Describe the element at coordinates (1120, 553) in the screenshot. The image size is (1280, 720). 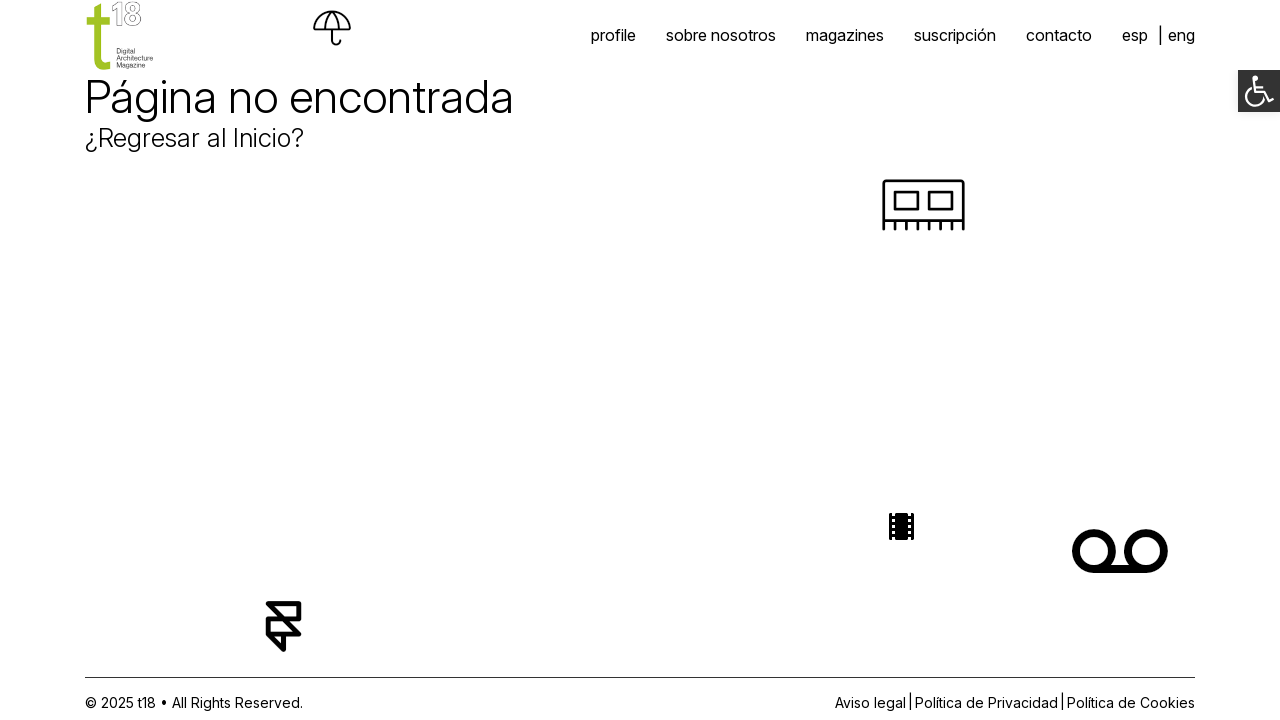
I see `access voicemail messages` at that location.